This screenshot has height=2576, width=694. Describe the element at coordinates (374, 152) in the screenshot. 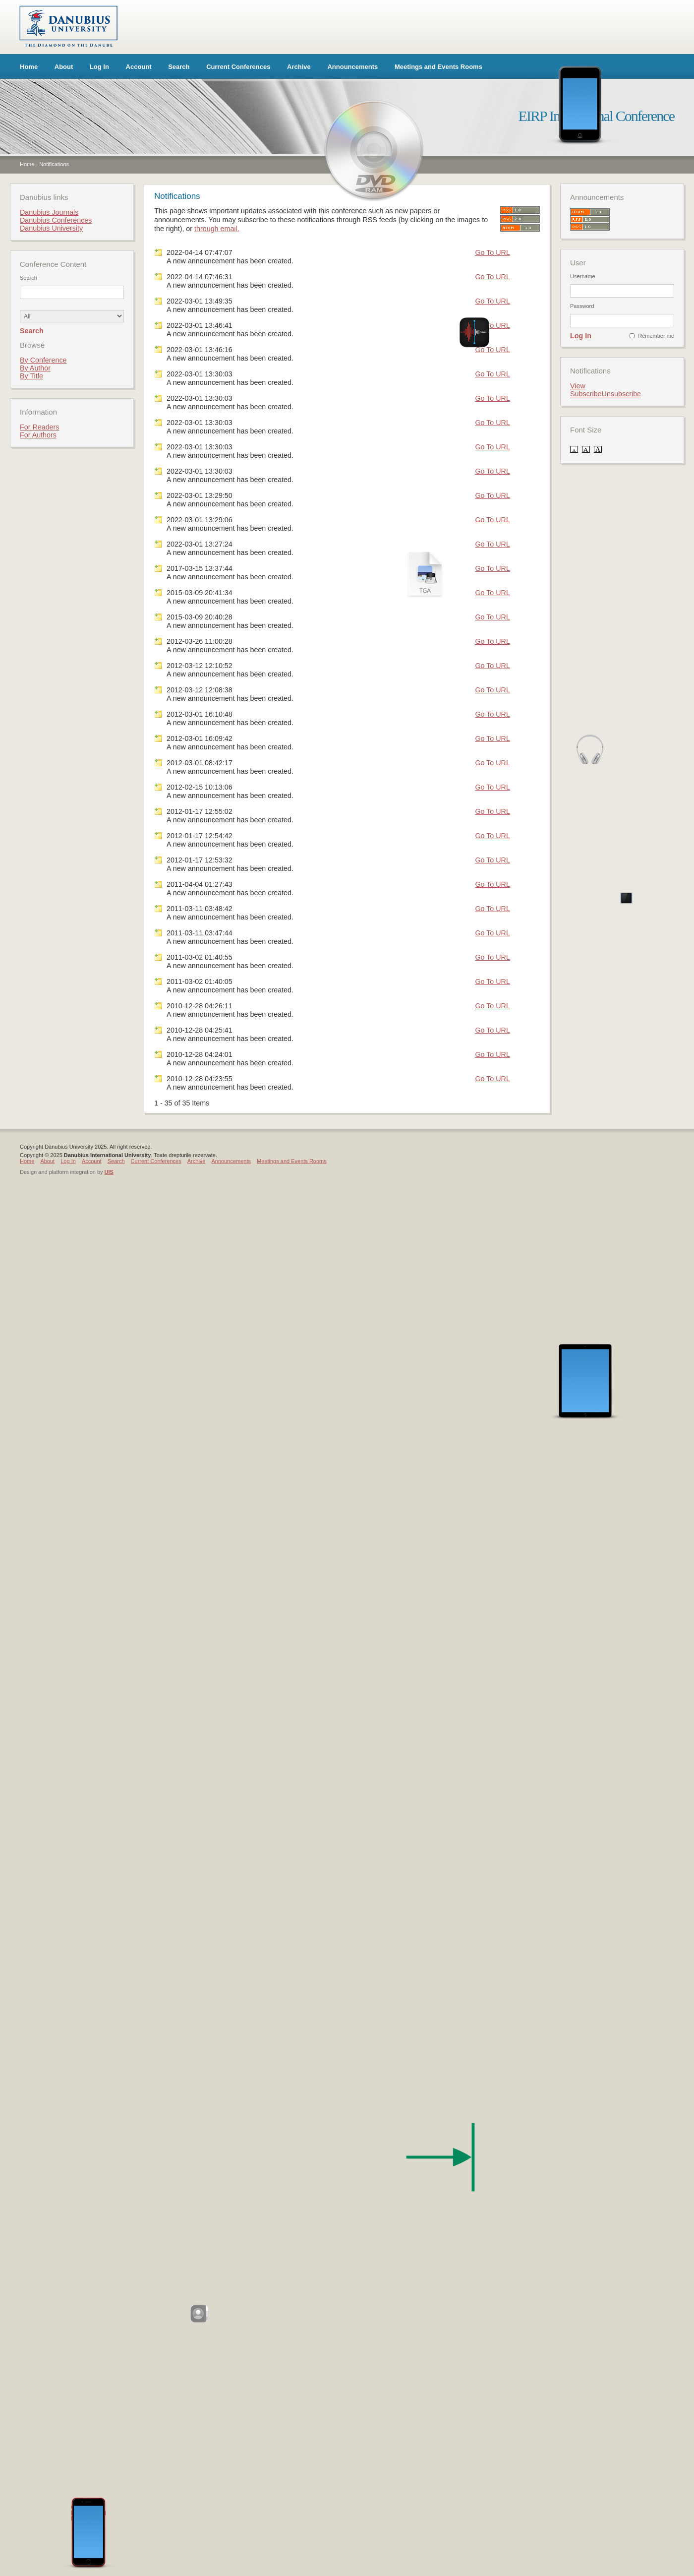

I see `indicates a DVD-RAM disc in the system` at that location.